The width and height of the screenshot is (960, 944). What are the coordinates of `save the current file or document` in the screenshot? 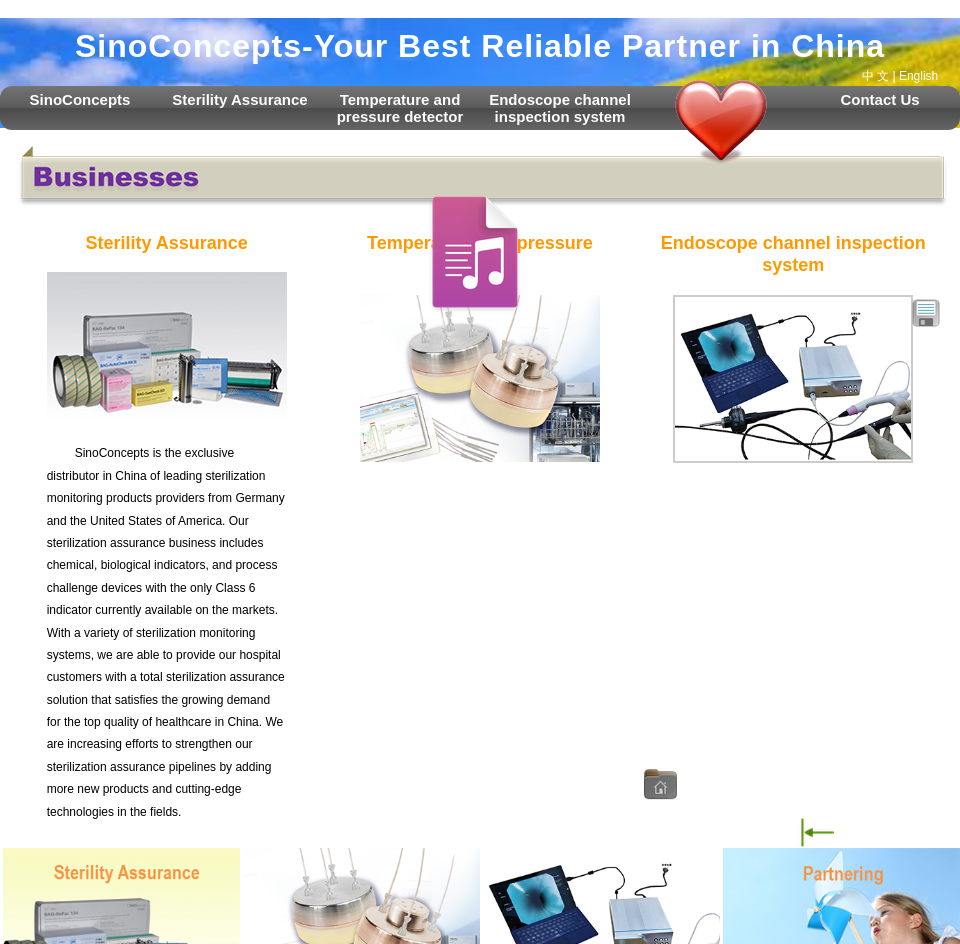 It's located at (926, 313).